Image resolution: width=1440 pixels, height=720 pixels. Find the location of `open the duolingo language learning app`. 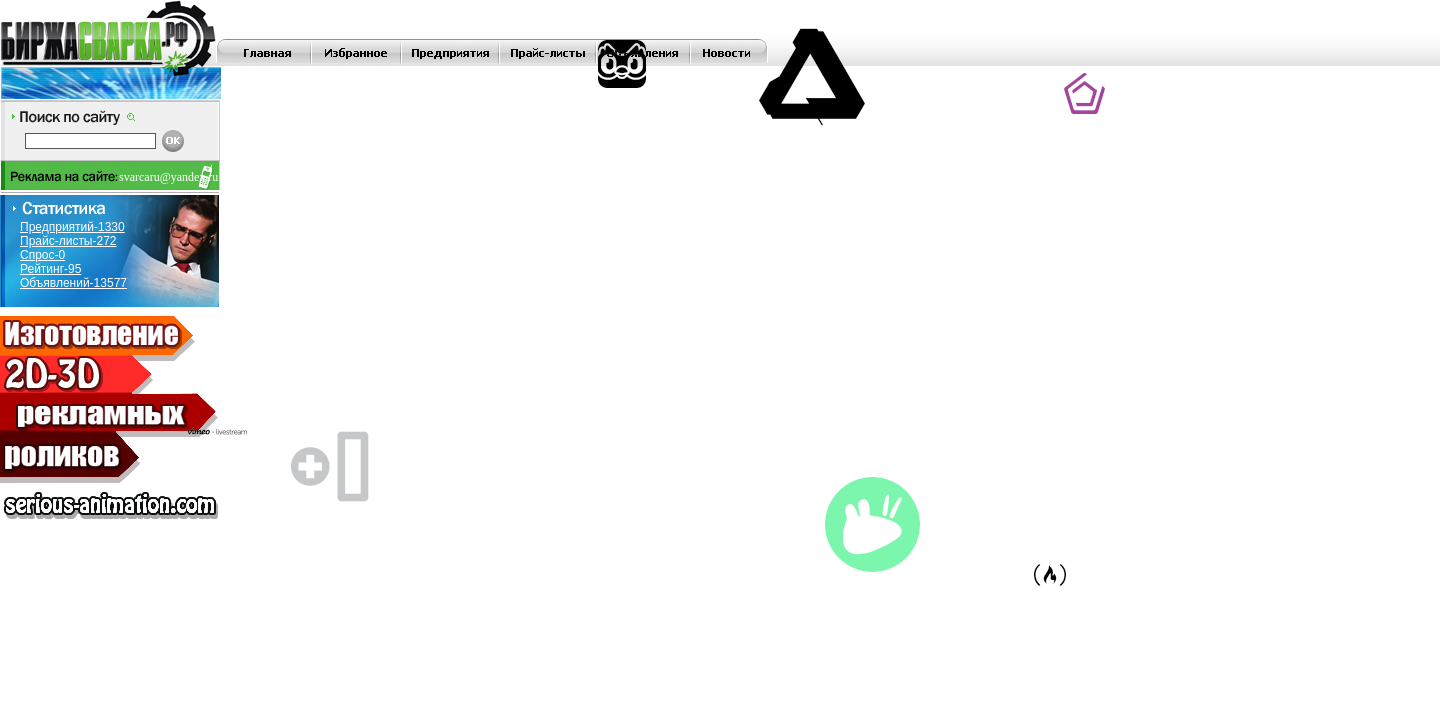

open the duolingo language learning app is located at coordinates (622, 64).